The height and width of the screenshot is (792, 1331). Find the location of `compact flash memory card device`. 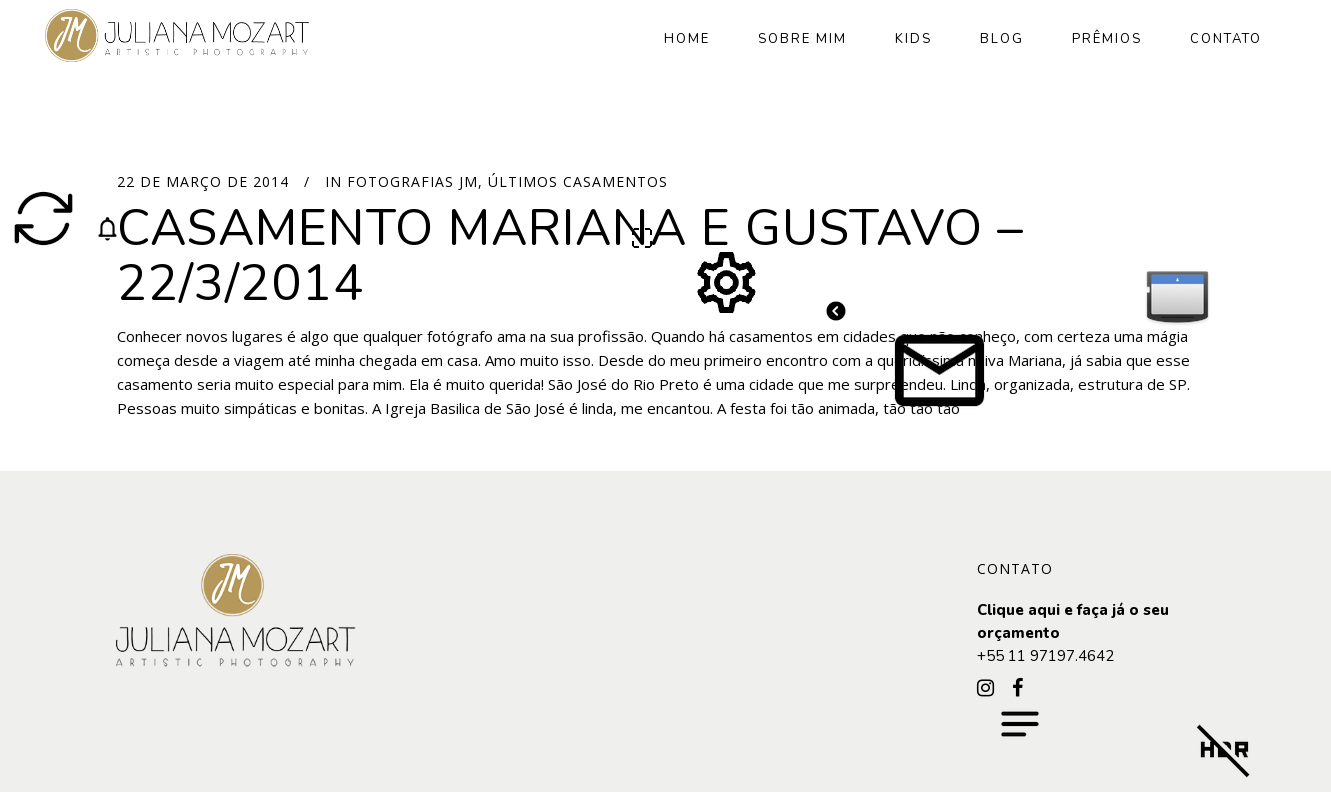

compact flash memory card device is located at coordinates (1177, 297).